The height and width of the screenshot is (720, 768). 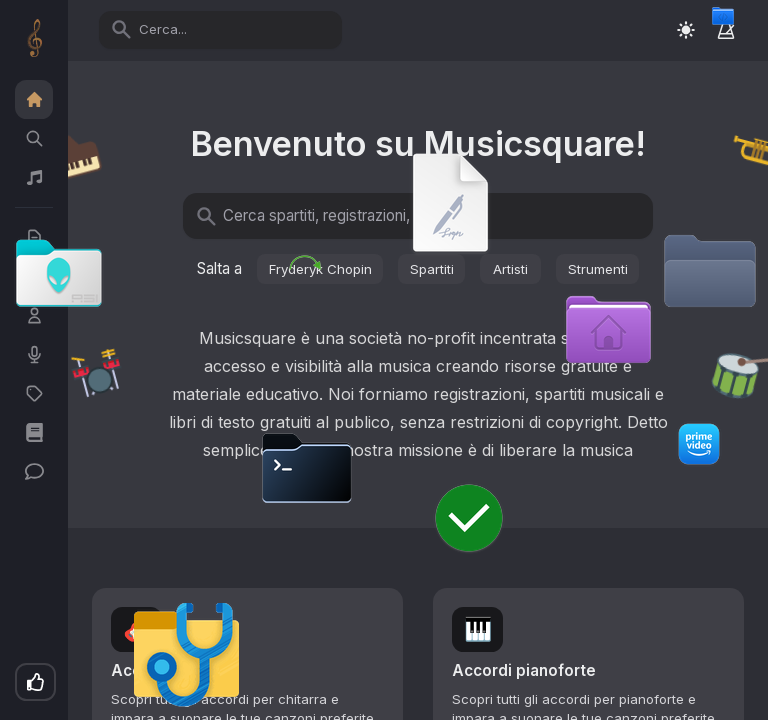 I want to click on access your home folder, so click(x=608, y=329).